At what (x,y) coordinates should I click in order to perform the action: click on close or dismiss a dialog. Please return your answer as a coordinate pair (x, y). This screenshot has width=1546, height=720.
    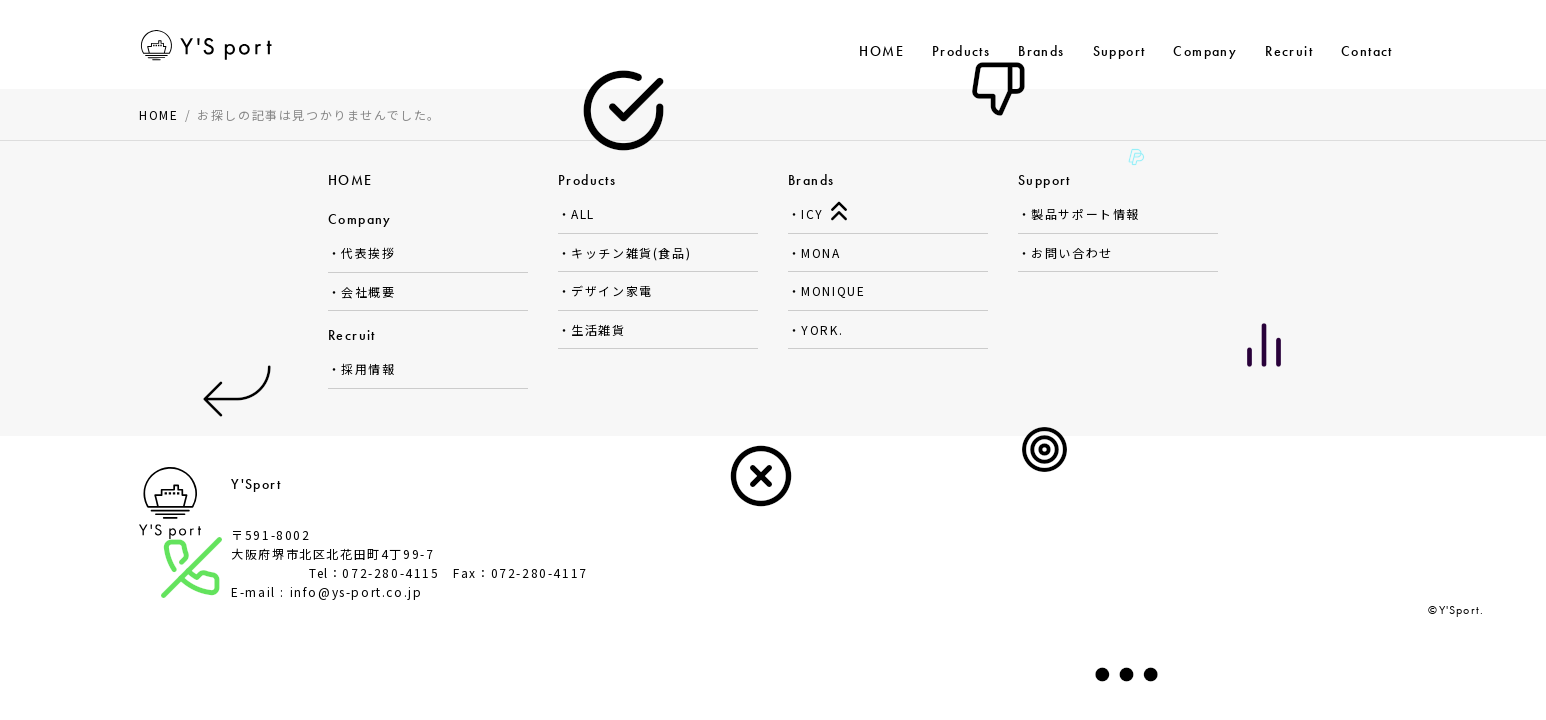
    Looking at the image, I should click on (761, 476).